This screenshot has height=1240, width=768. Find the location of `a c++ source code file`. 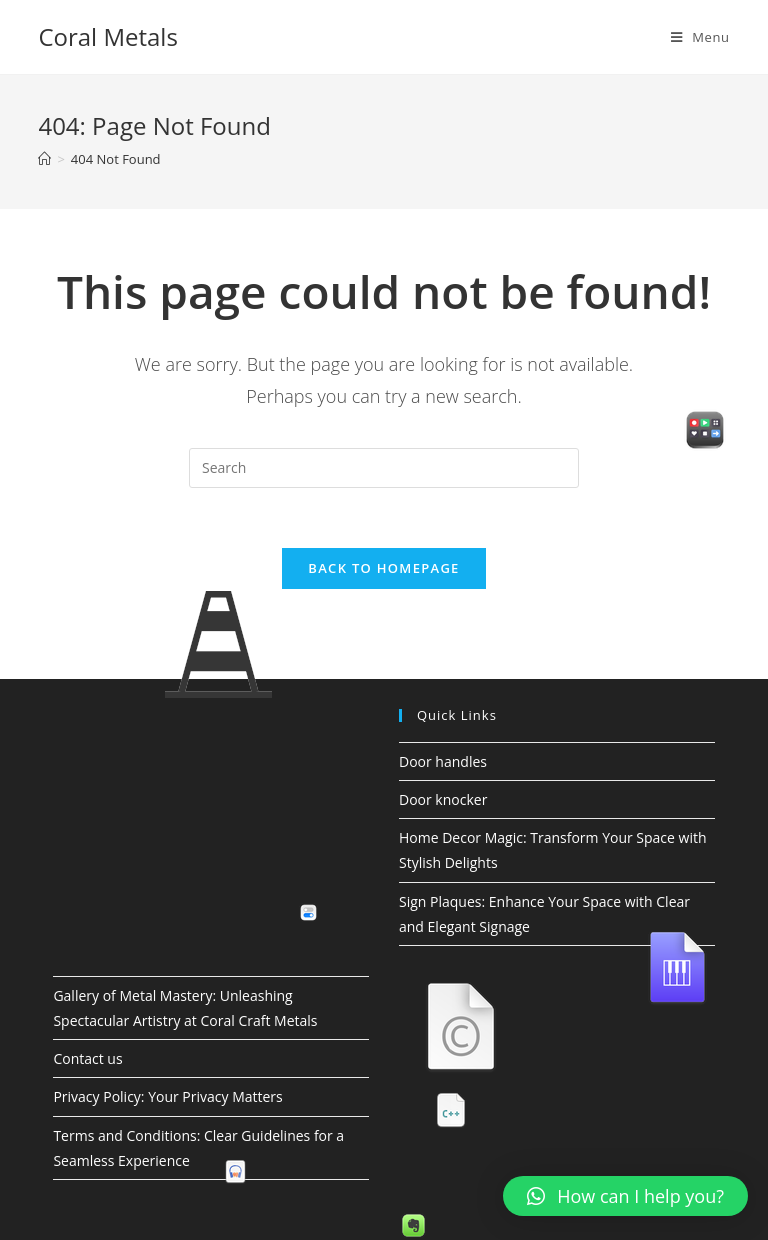

a c++ source code file is located at coordinates (451, 1110).